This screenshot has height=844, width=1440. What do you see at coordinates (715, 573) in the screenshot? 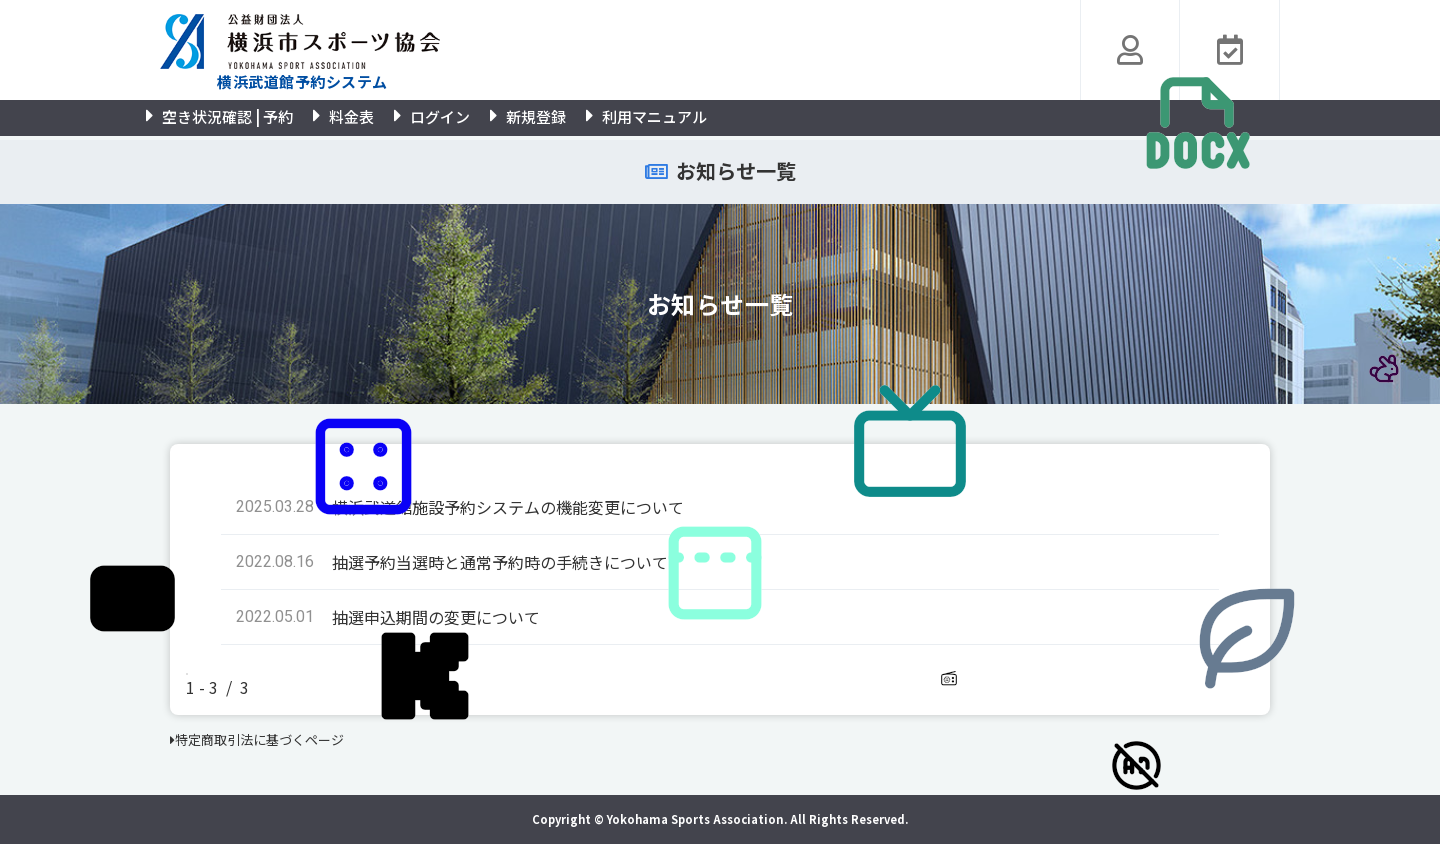
I see `toggle navbar visibility off` at bounding box center [715, 573].